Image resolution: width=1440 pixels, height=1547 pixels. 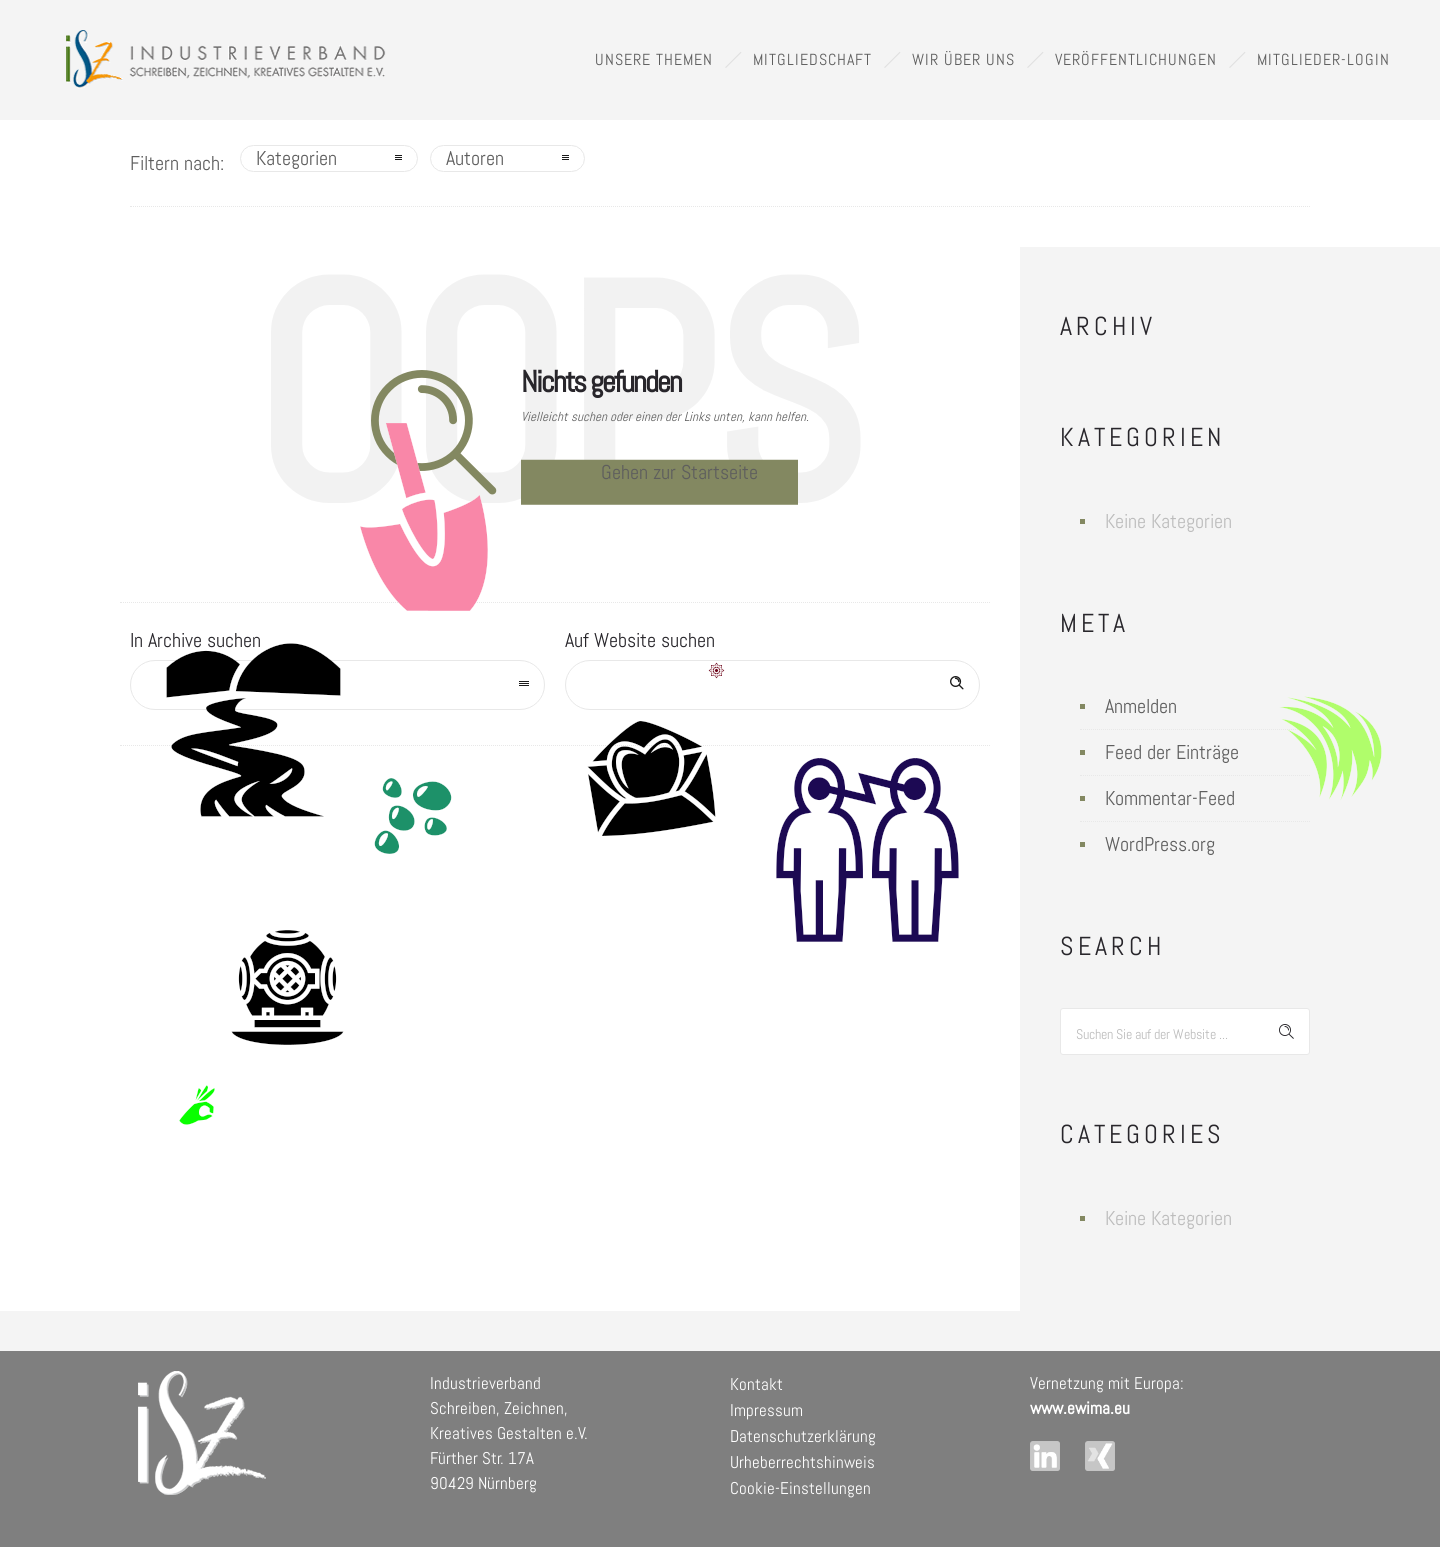 I want to click on view river or waterway on map, so click(x=253, y=729).